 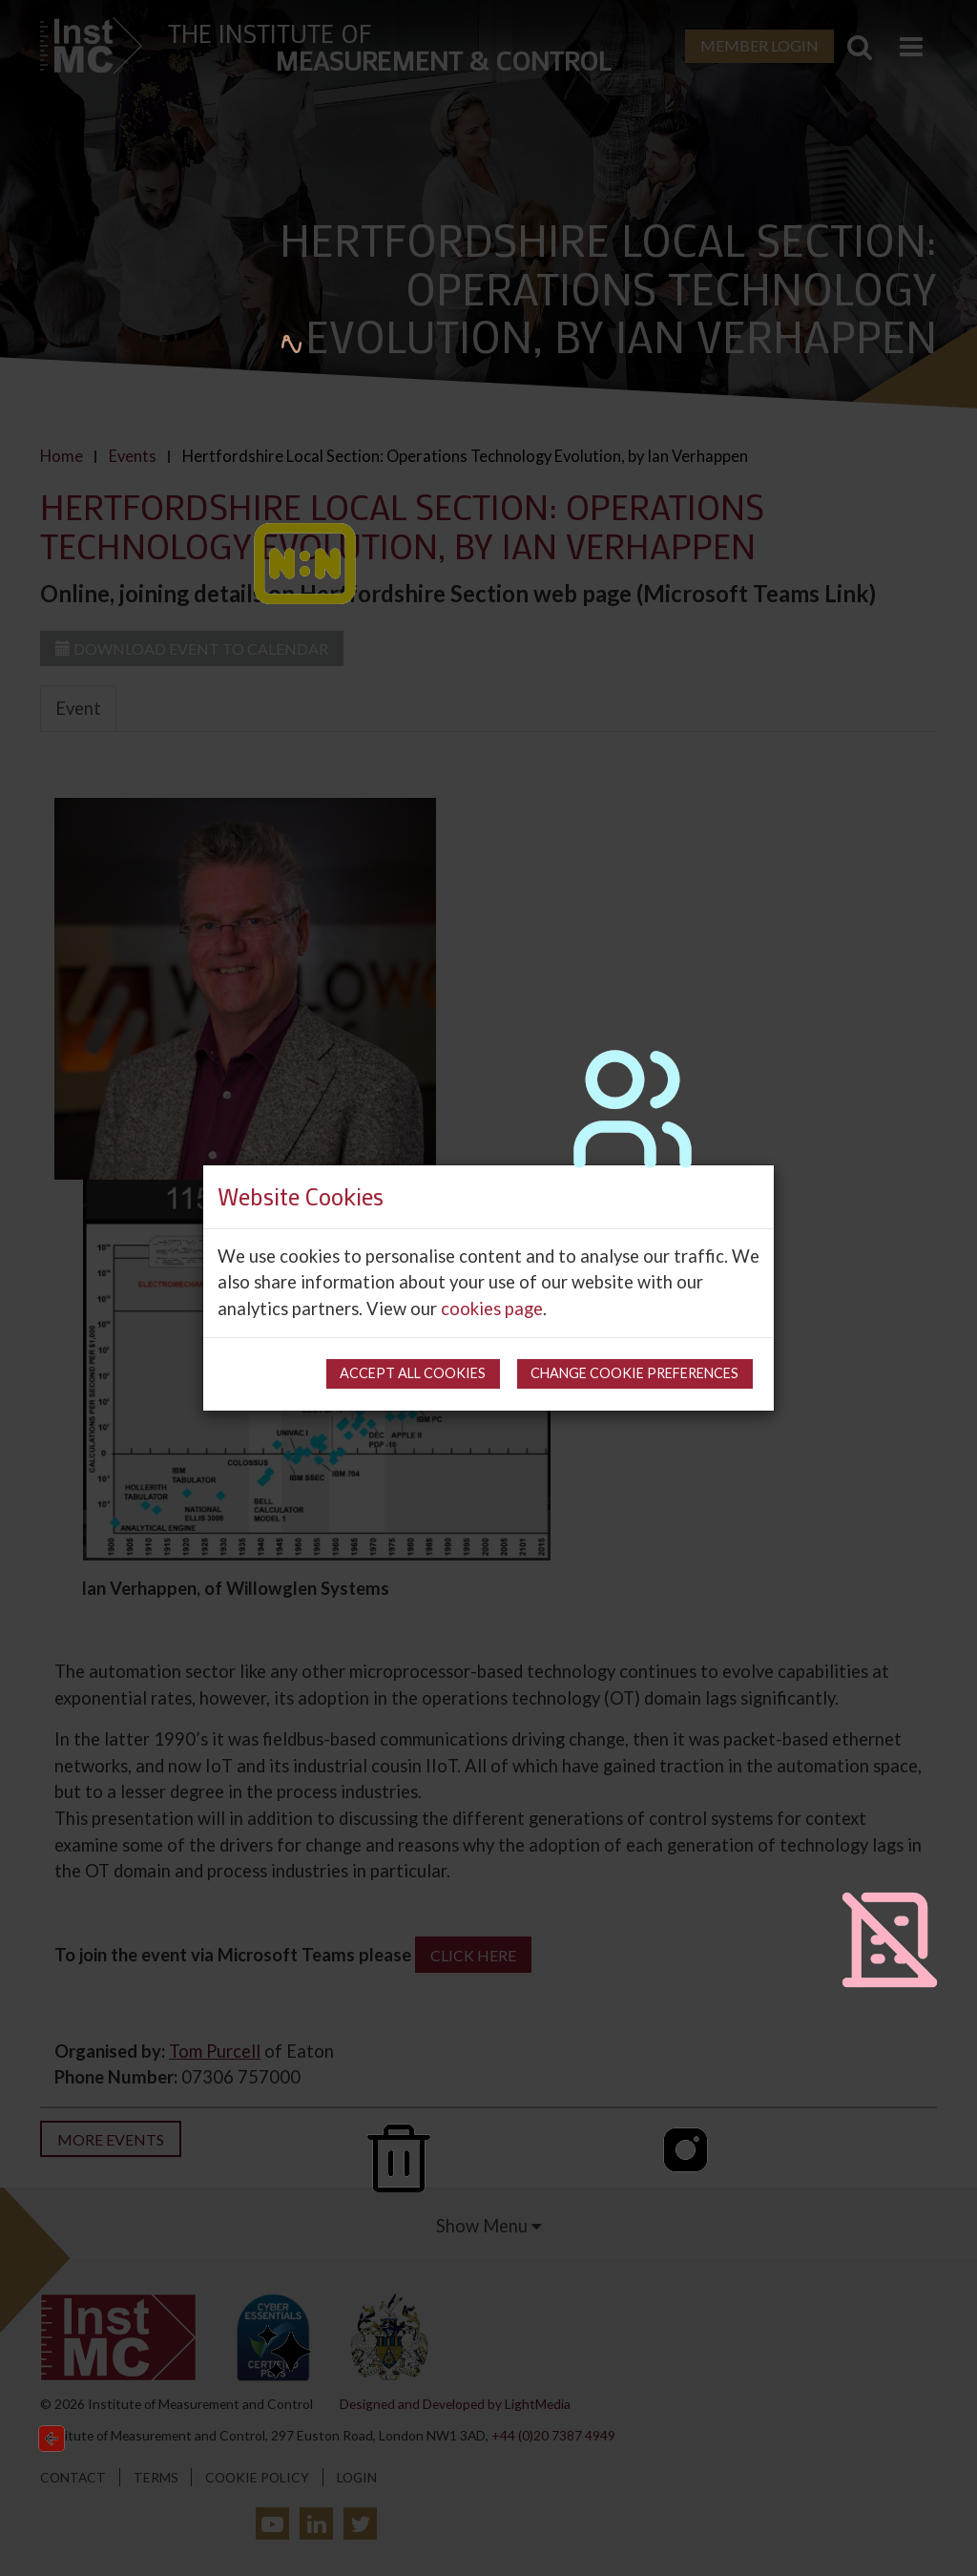 What do you see at coordinates (889, 1939) in the screenshot?
I see `building or location unavailable` at bounding box center [889, 1939].